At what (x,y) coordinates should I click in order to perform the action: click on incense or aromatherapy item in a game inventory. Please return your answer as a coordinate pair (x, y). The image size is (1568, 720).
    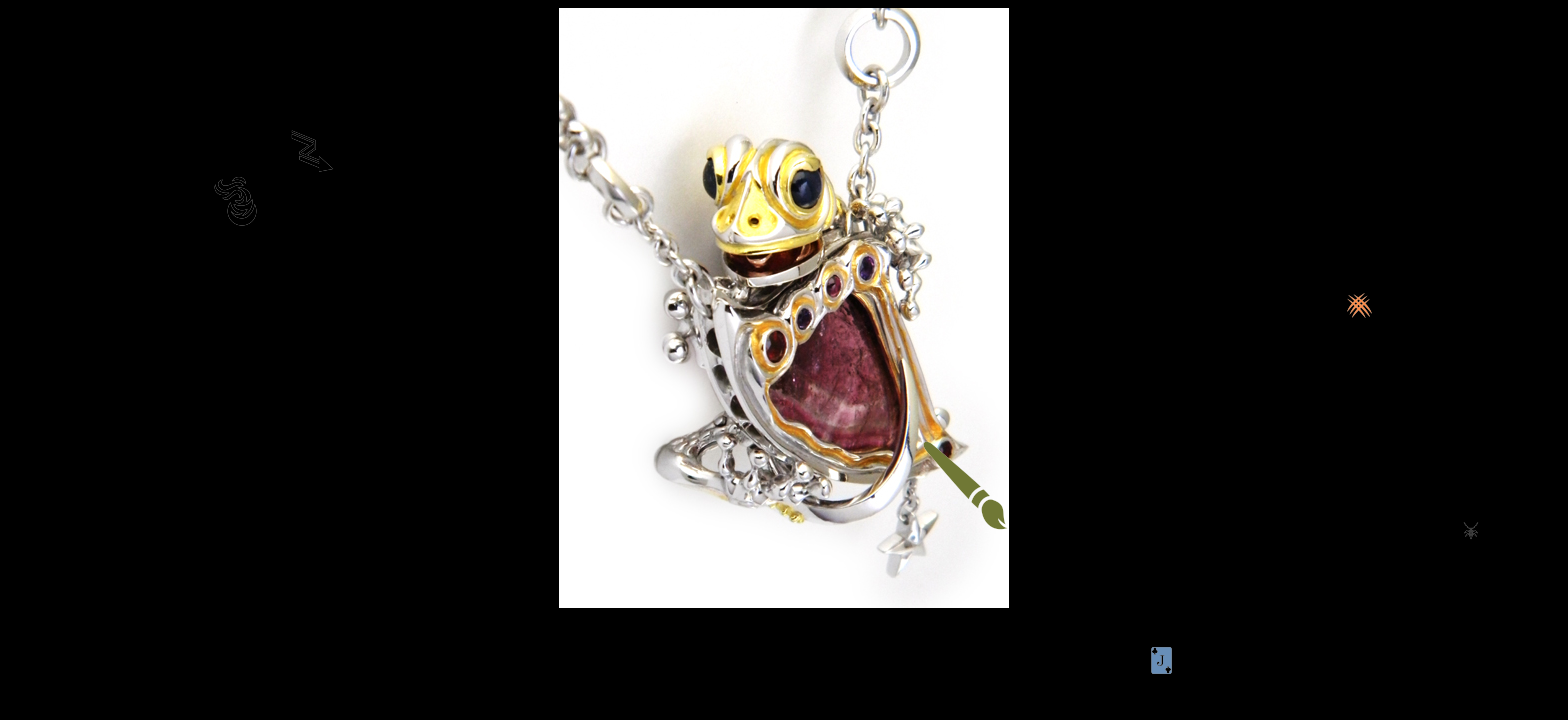
    Looking at the image, I should click on (237, 201).